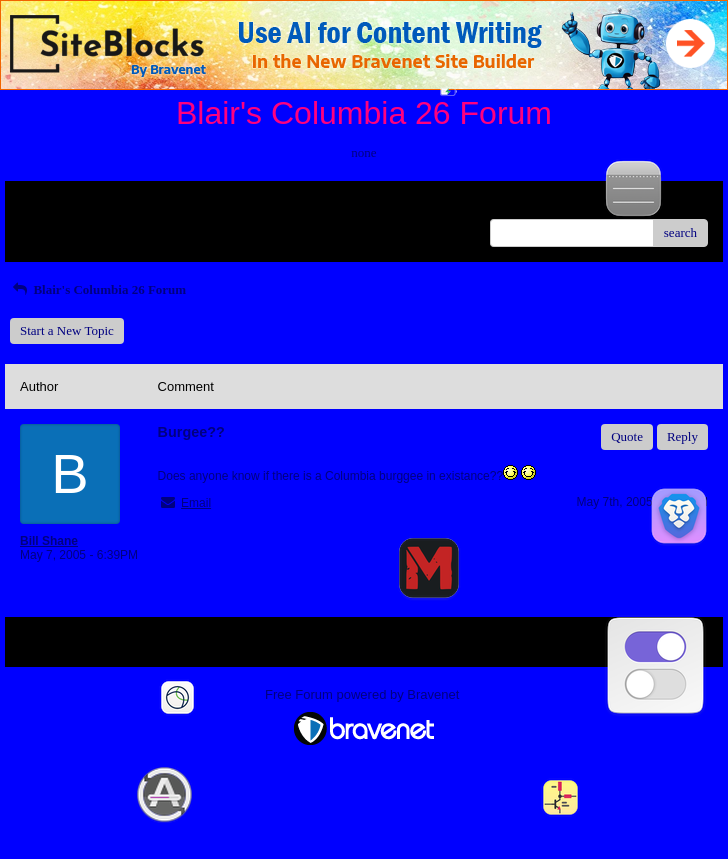  I want to click on battery at 50% and currently charging, so click(448, 91).